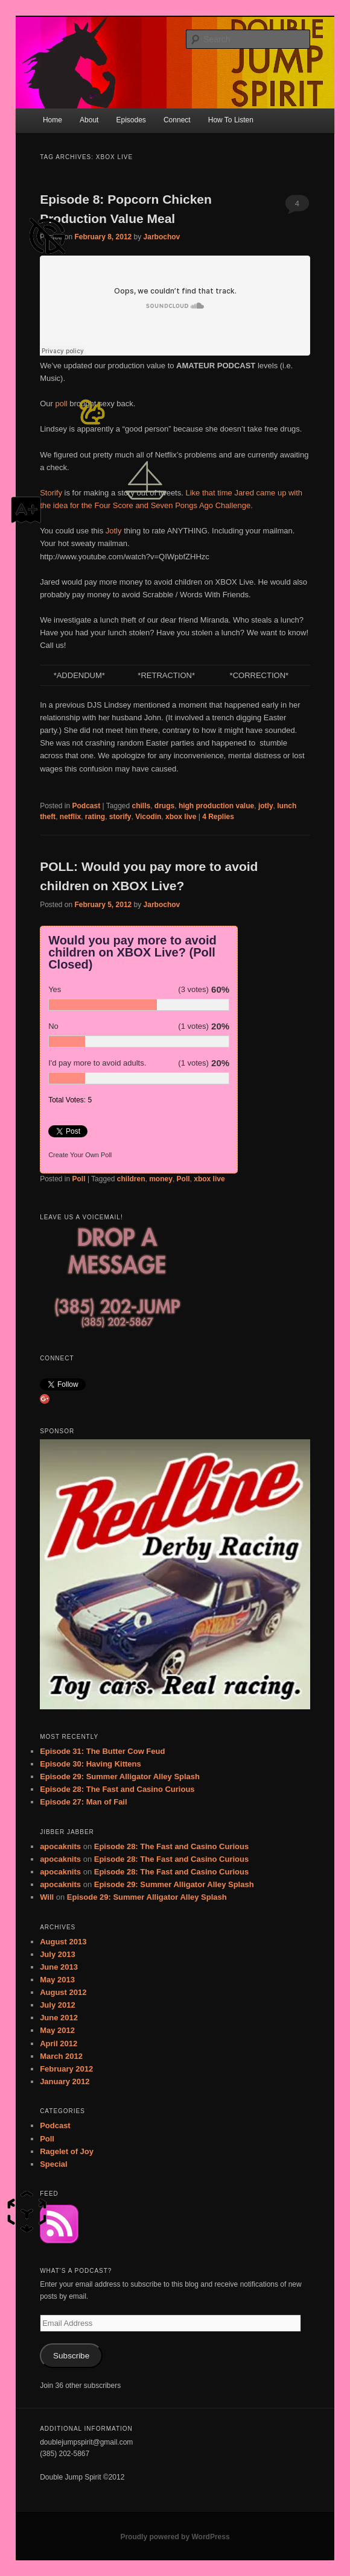 The image size is (350, 2576). I want to click on access nature or wildlife-related content, so click(92, 412).